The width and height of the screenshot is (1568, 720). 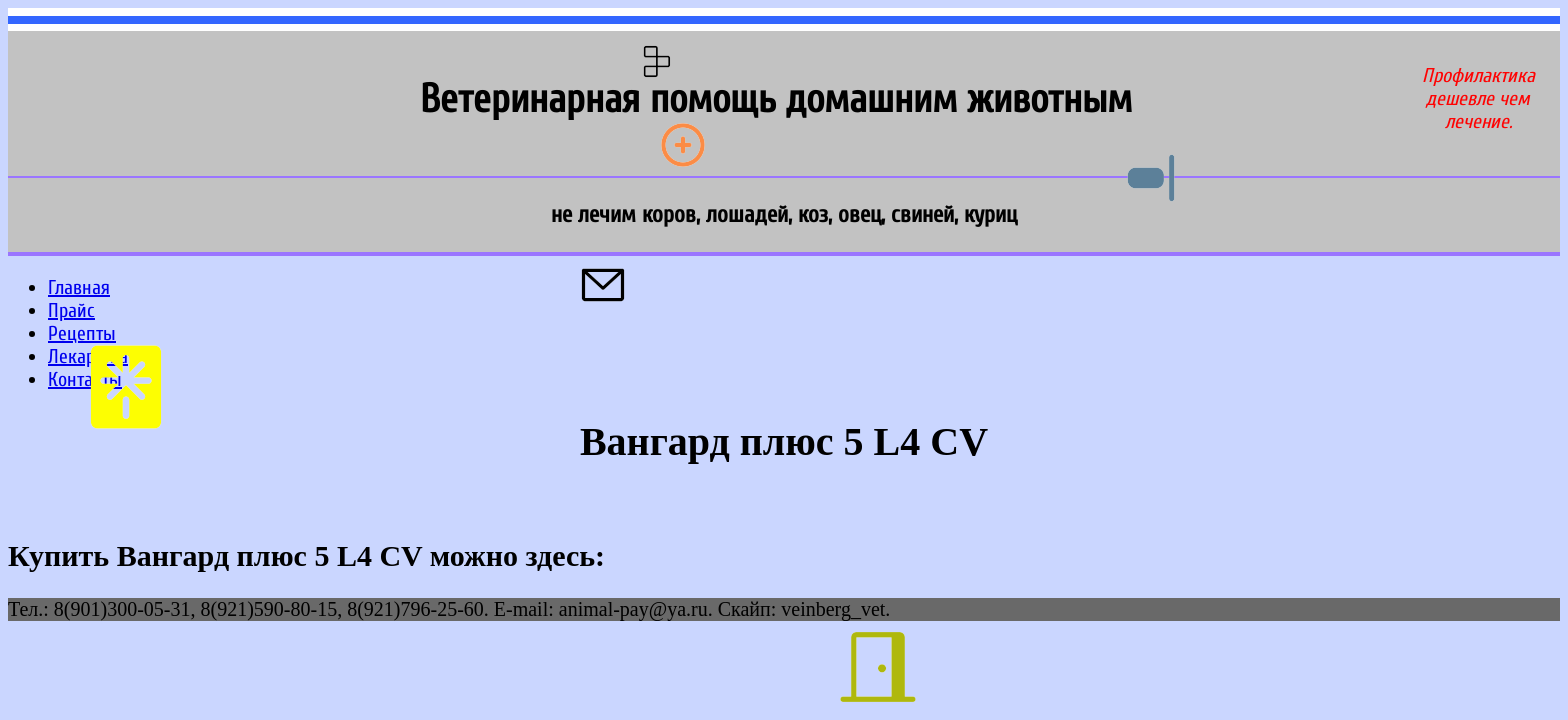 I want to click on align selected element to the right, so click(x=1151, y=178).